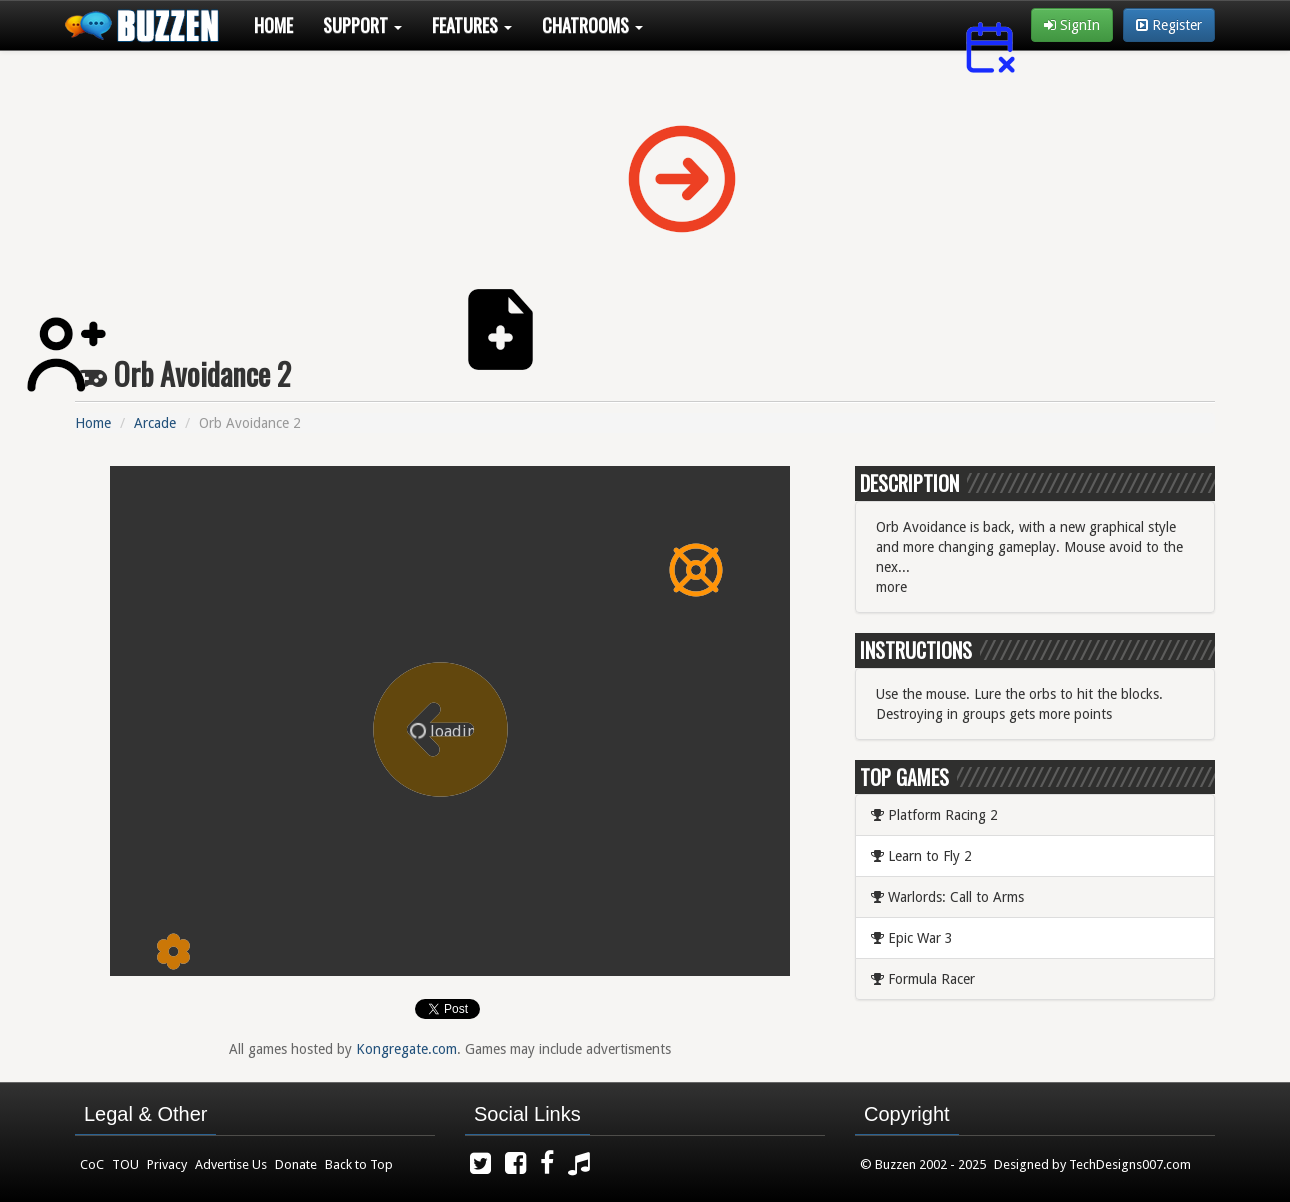 The image size is (1290, 1202). I want to click on add a new contact, so click(64, 354).